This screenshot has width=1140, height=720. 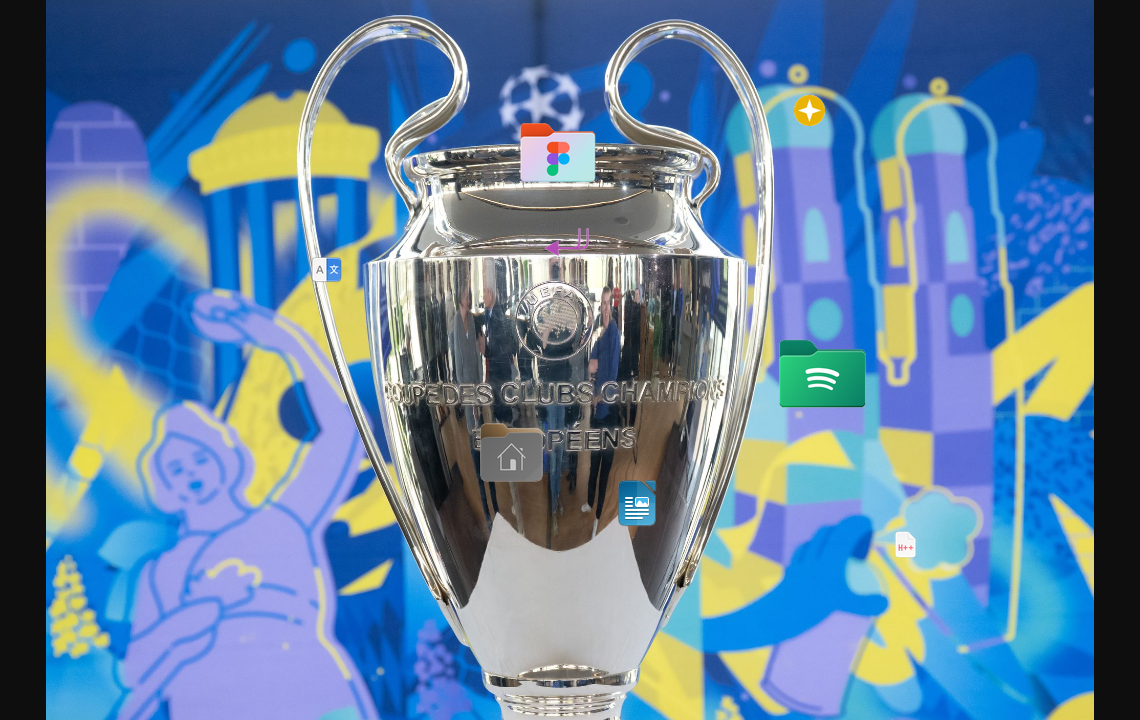 What do you see at coordinates (822, 376) in the screenshot?
I see `open folder containing Spotify downloads` at bounding box center [822, 376].